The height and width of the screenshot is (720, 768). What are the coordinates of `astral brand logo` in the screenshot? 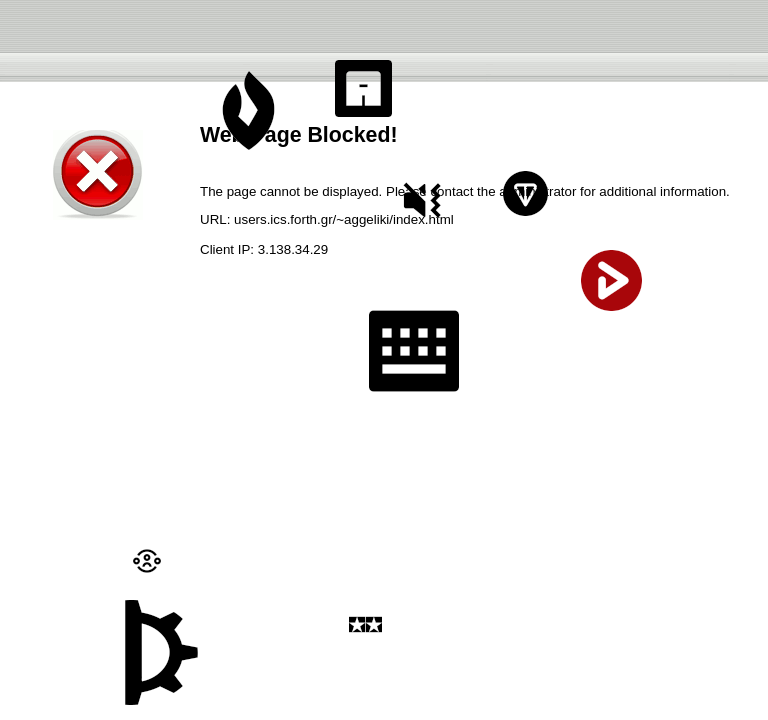 It's located at (363, 88).